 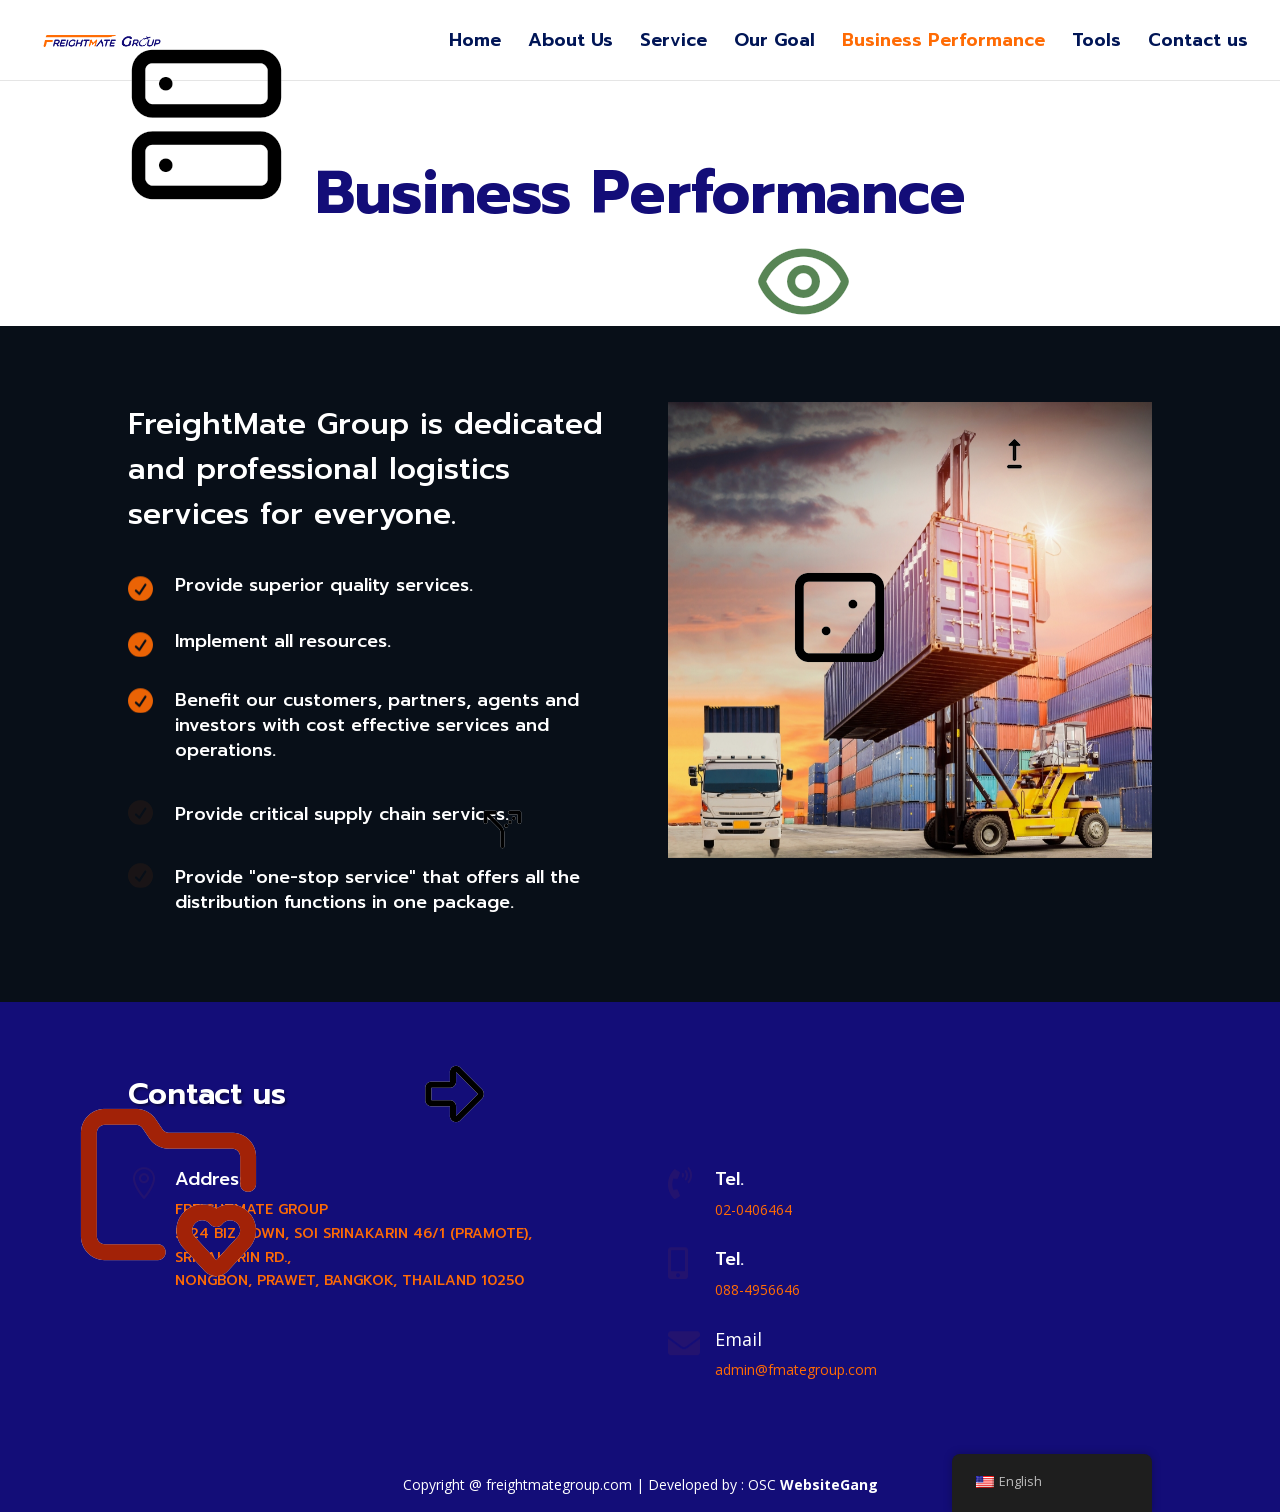 I want to click on access server settings or management, so click(x=206, y=124).